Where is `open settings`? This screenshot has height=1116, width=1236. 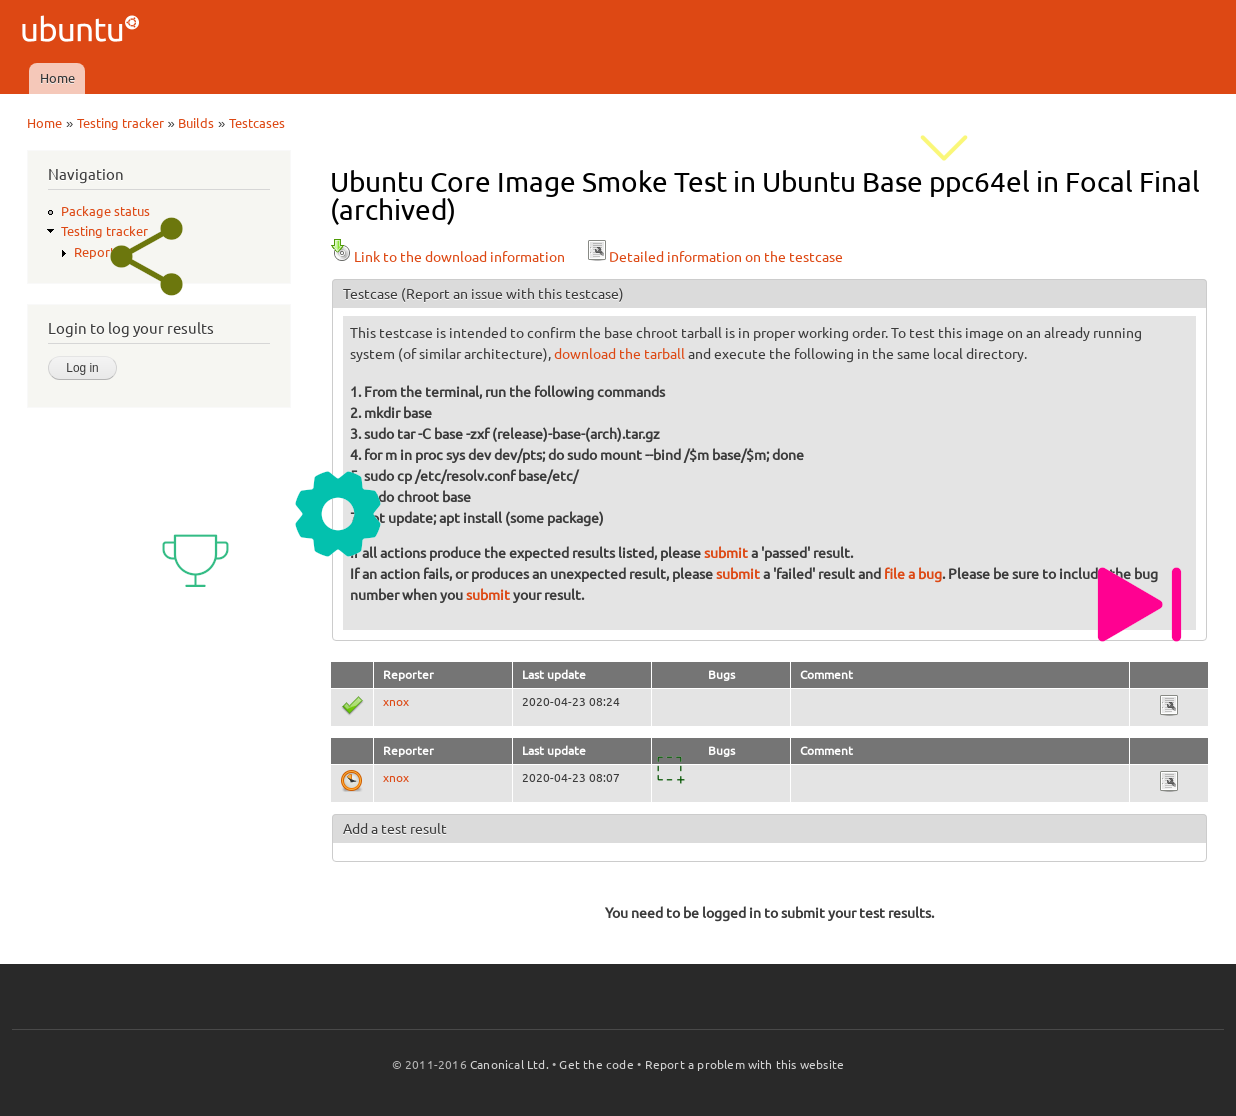 open settings is located at coordinates (338, 514).